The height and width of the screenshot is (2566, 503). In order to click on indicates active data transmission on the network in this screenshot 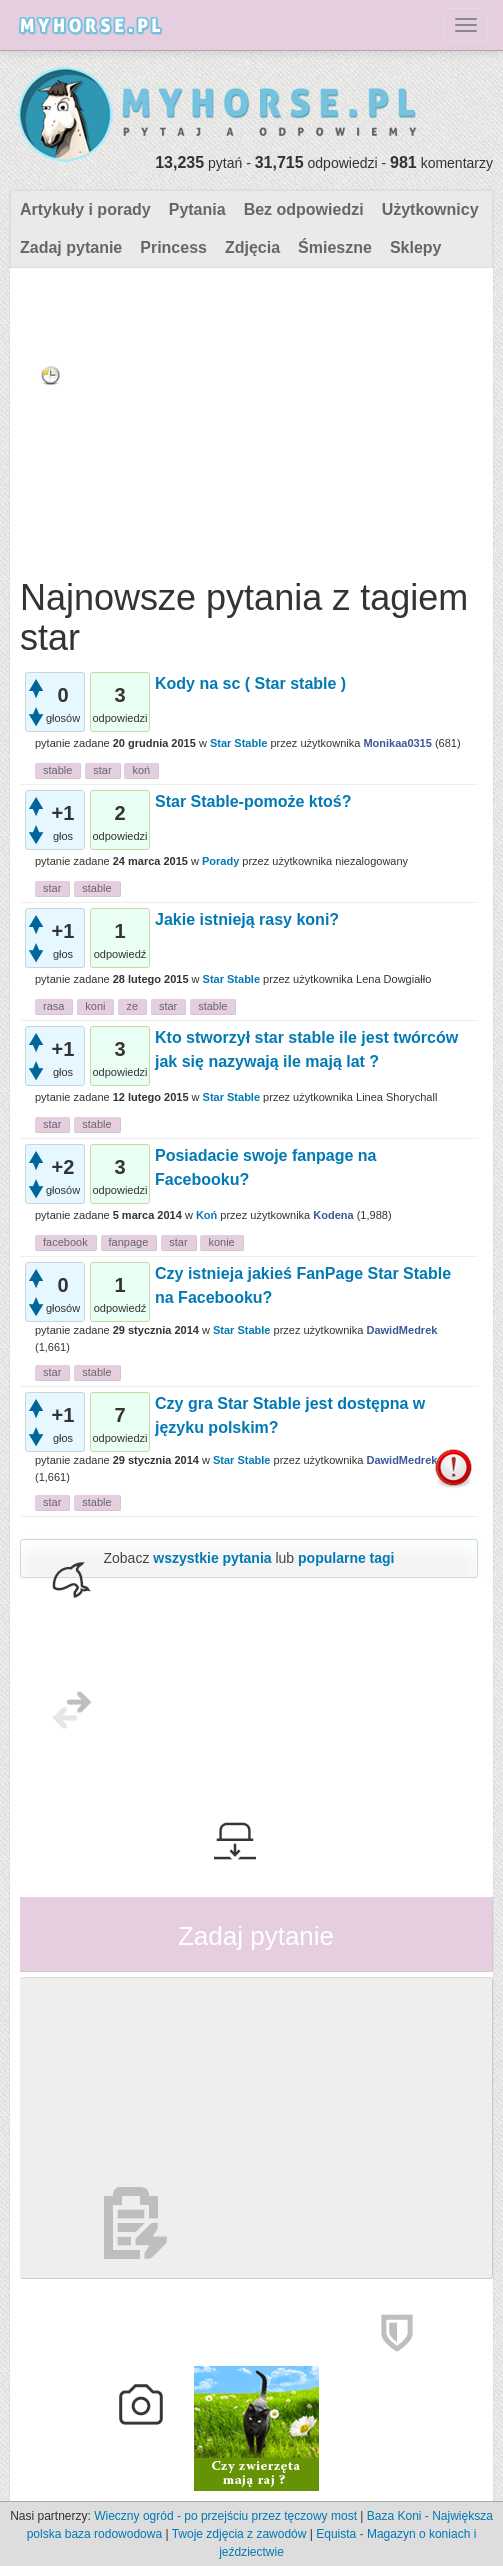, I will do `click(72, 1710)`.